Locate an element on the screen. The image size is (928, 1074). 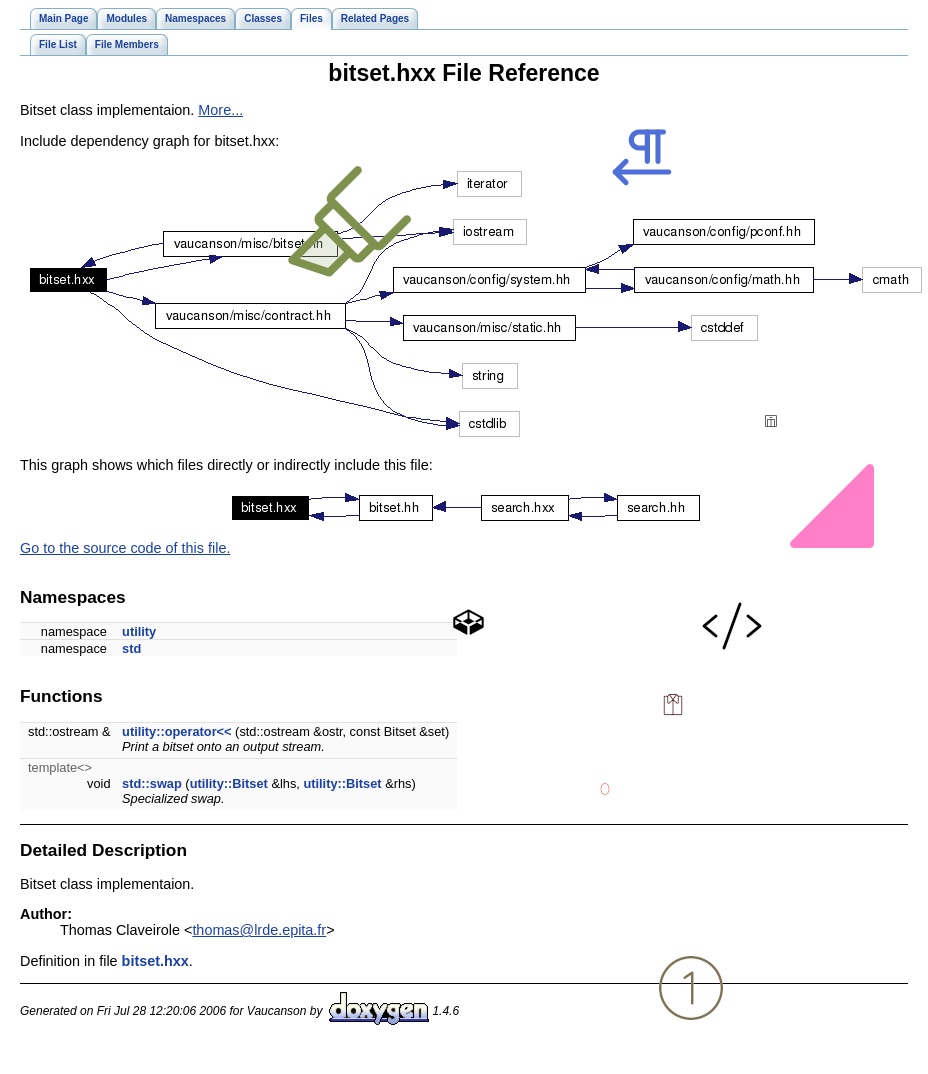
align text to the left is located at coordinates (642, 156).